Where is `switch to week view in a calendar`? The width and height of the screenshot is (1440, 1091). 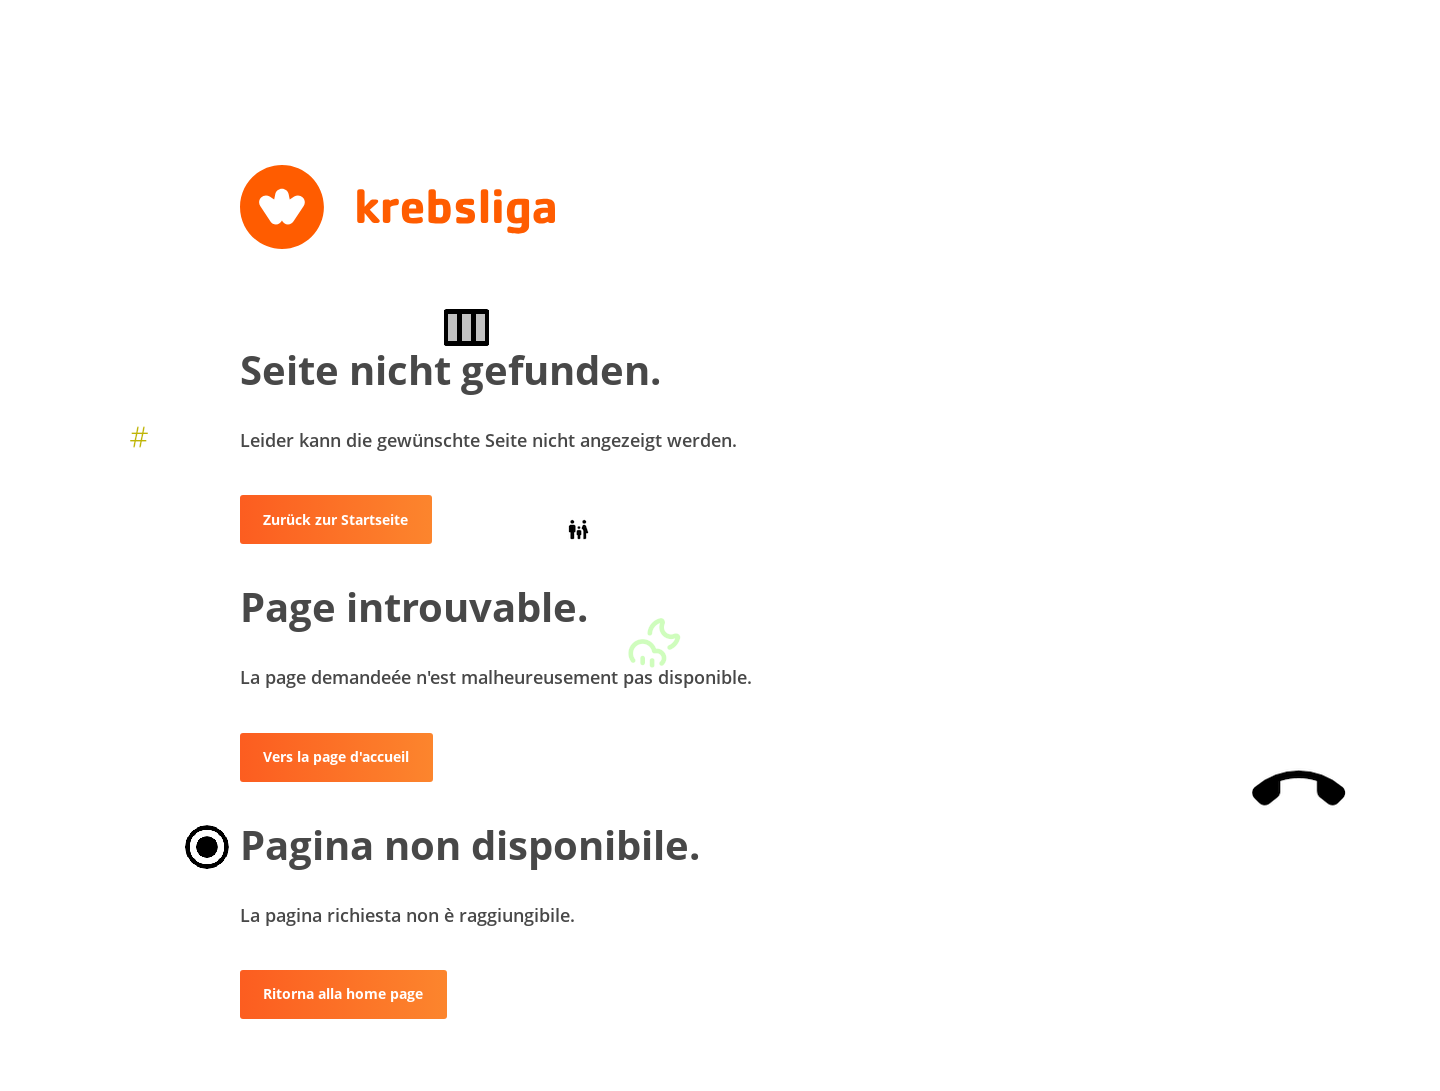
switch to week view in a calendar is located at coordinates (466, 327).